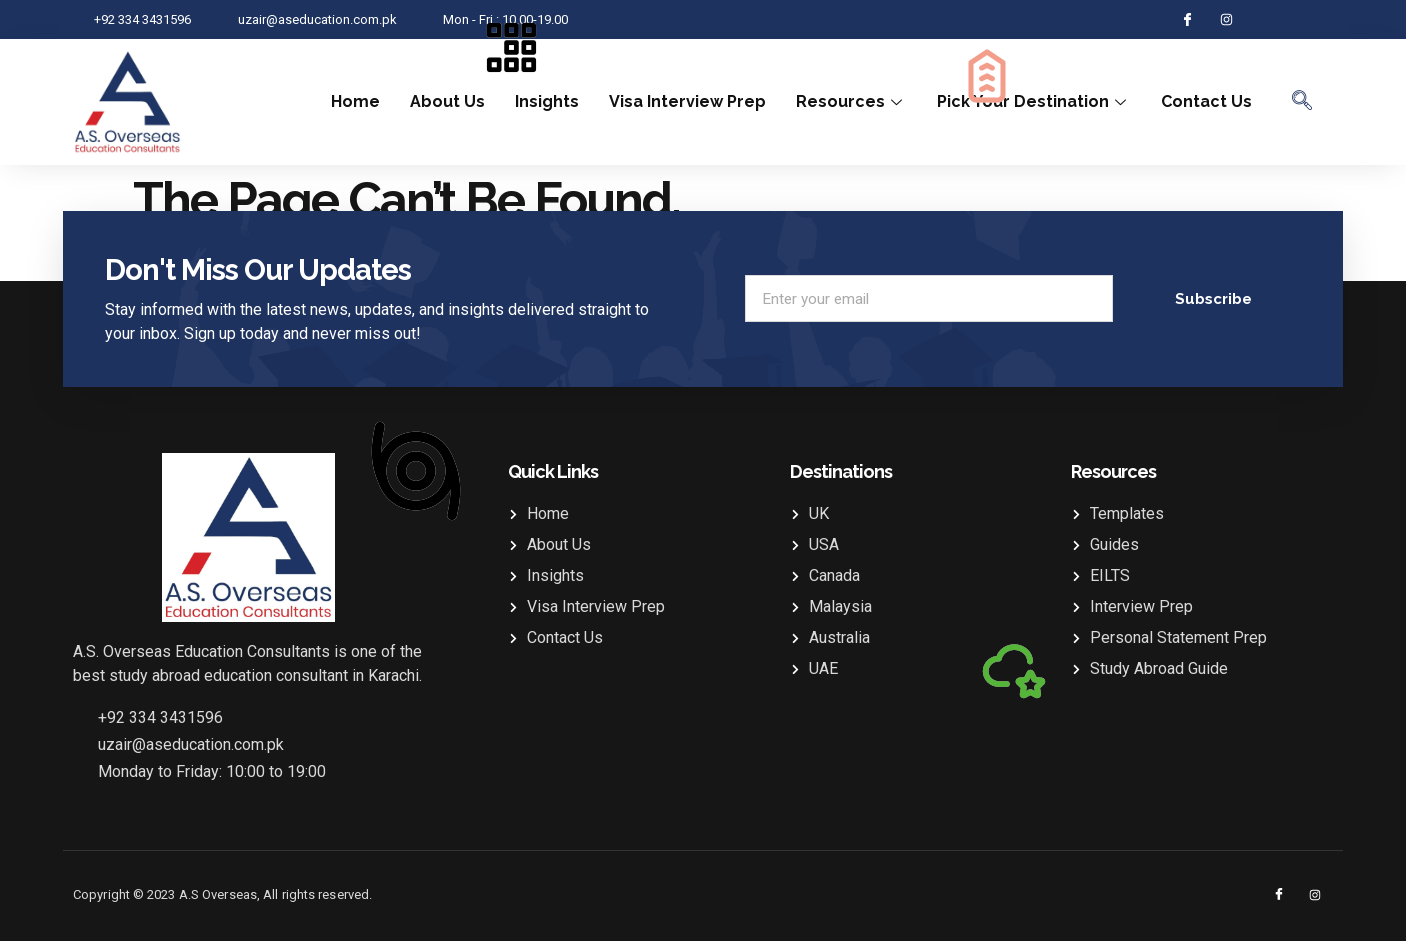 The height and width of the screenshot is (944, 1406). I want to click on pnpm package manager logo, so click(511, 47).